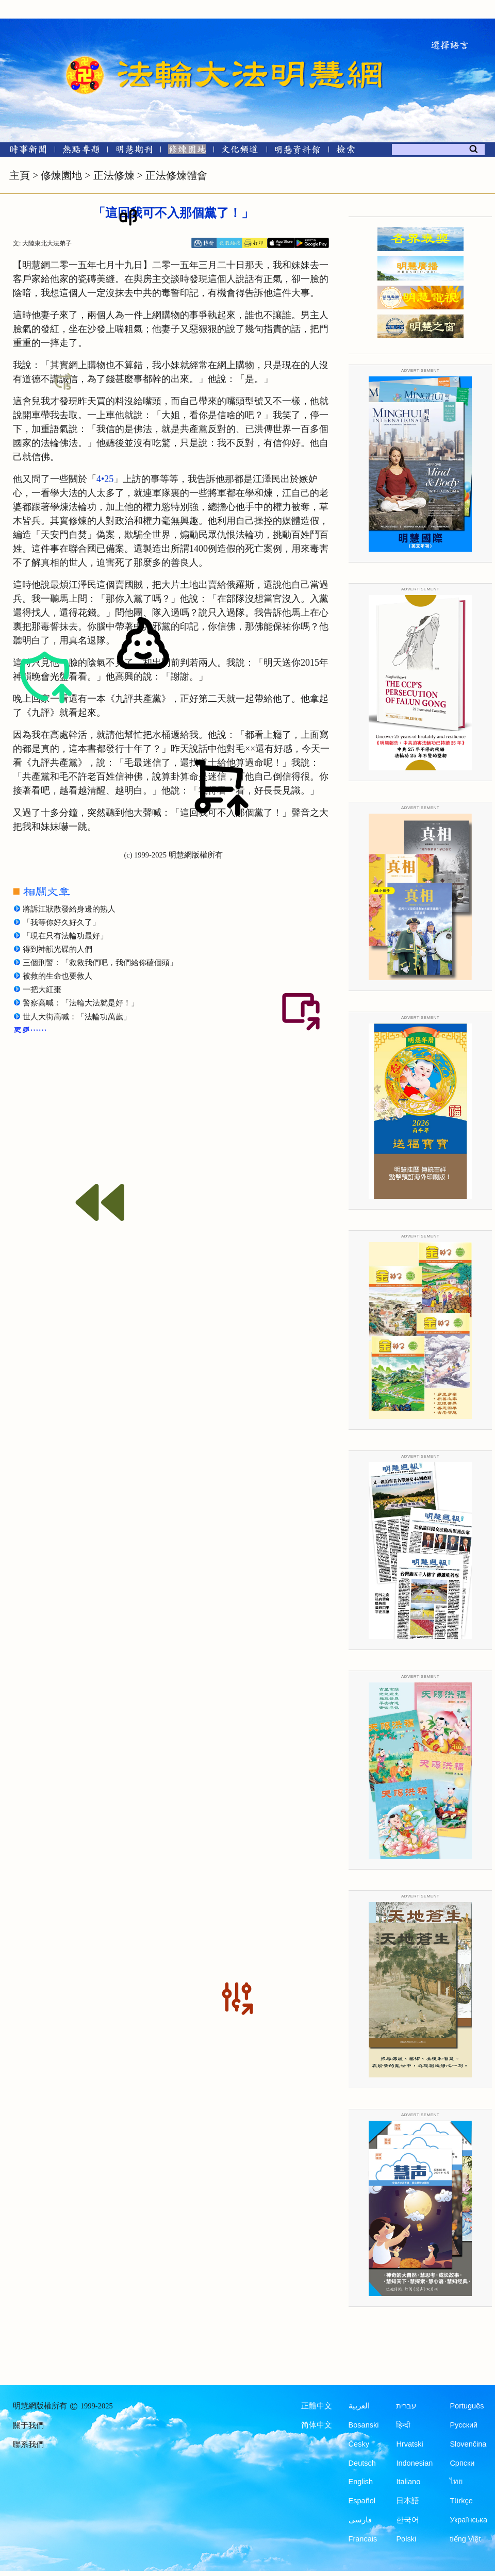 Image resolution: width=495 pixels, height=2576 pixels. I want to click on add a poop emoji reaction, so click(143, 643).